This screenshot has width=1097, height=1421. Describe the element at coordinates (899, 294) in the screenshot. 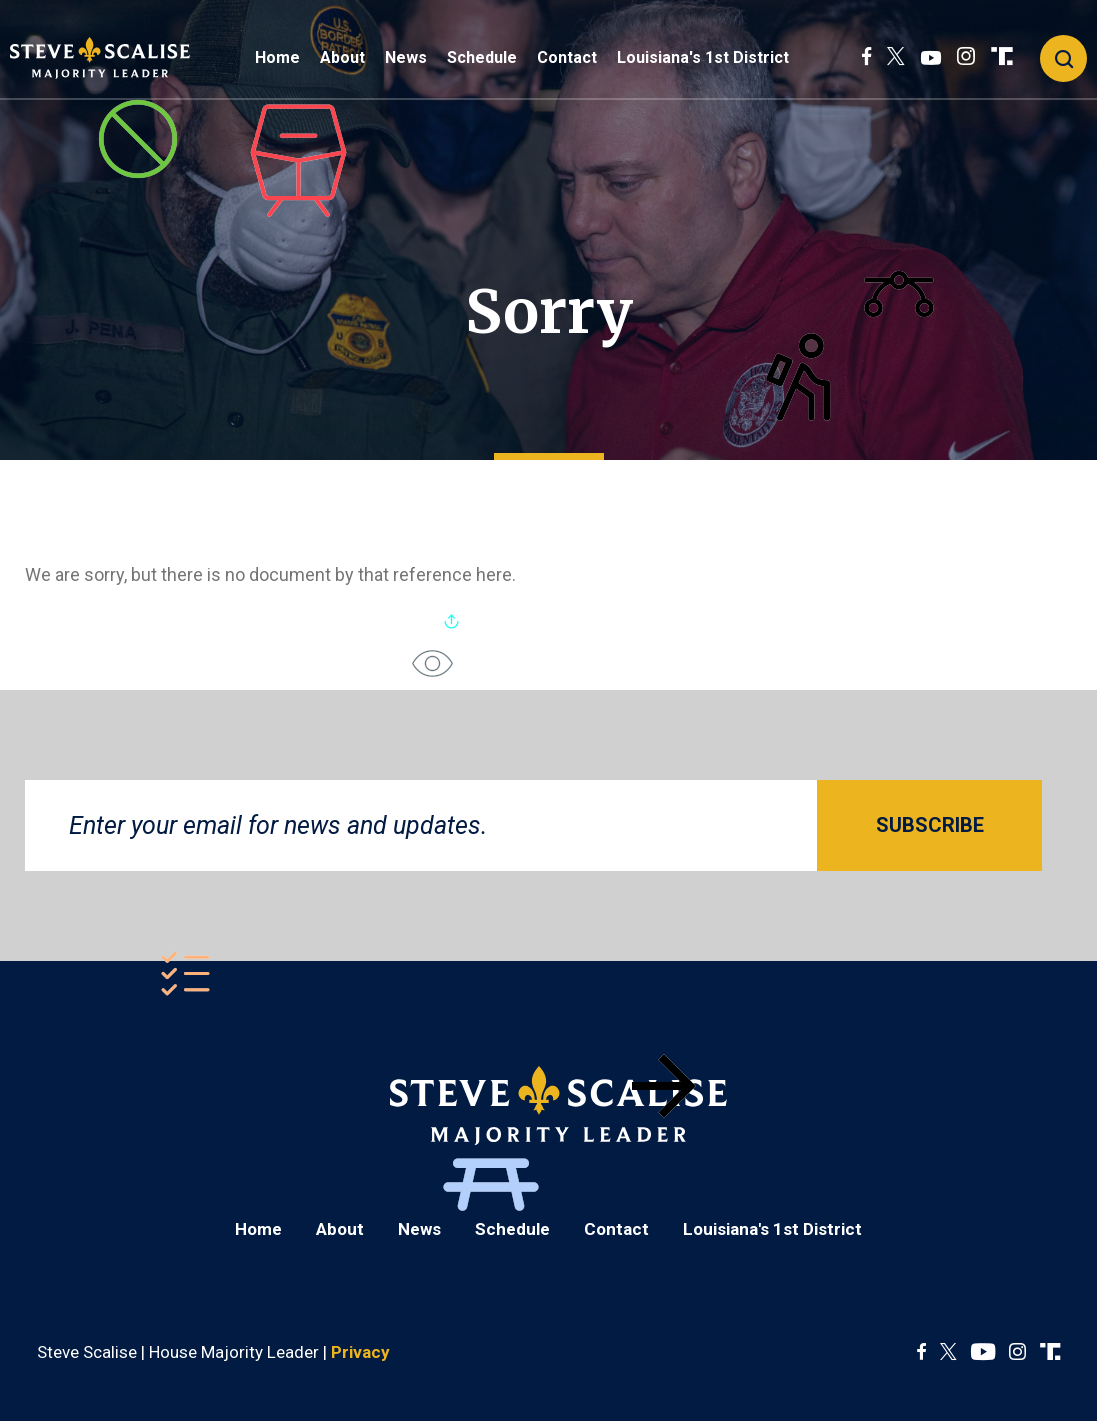

I see `edit vector path or curve` at that location.